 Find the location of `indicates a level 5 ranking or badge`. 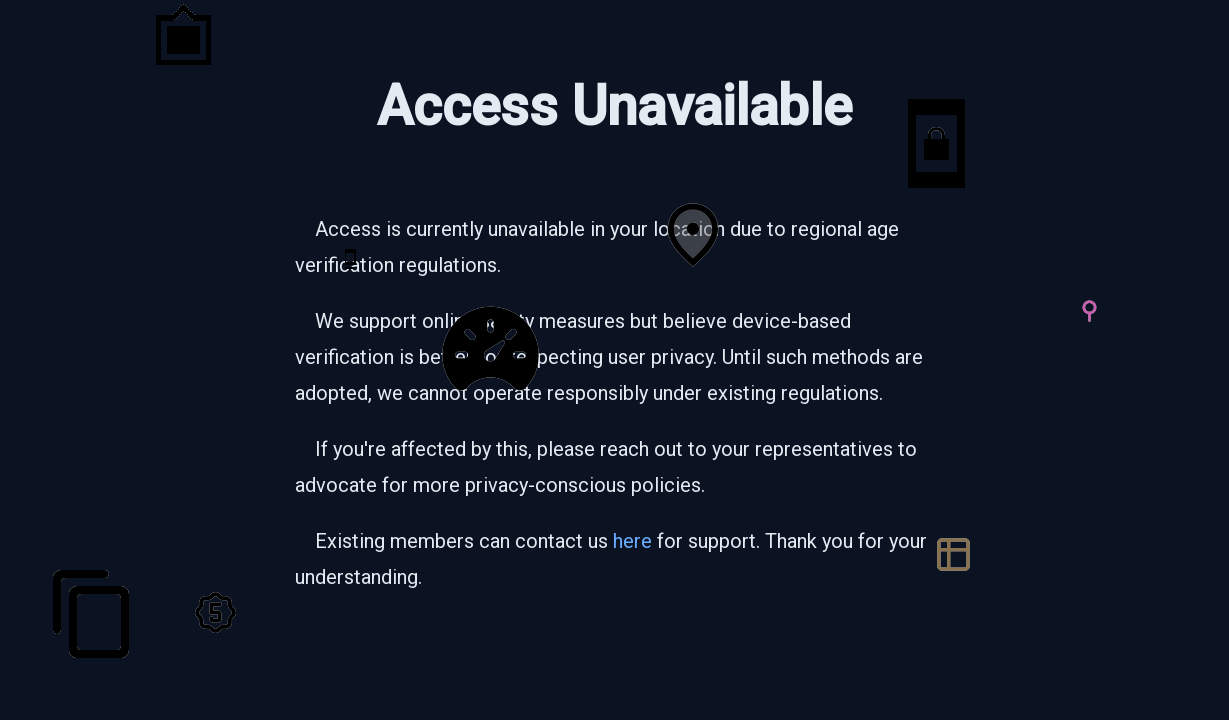

indicates a level 5 ranking or badge is located at coordinates (215, 612).